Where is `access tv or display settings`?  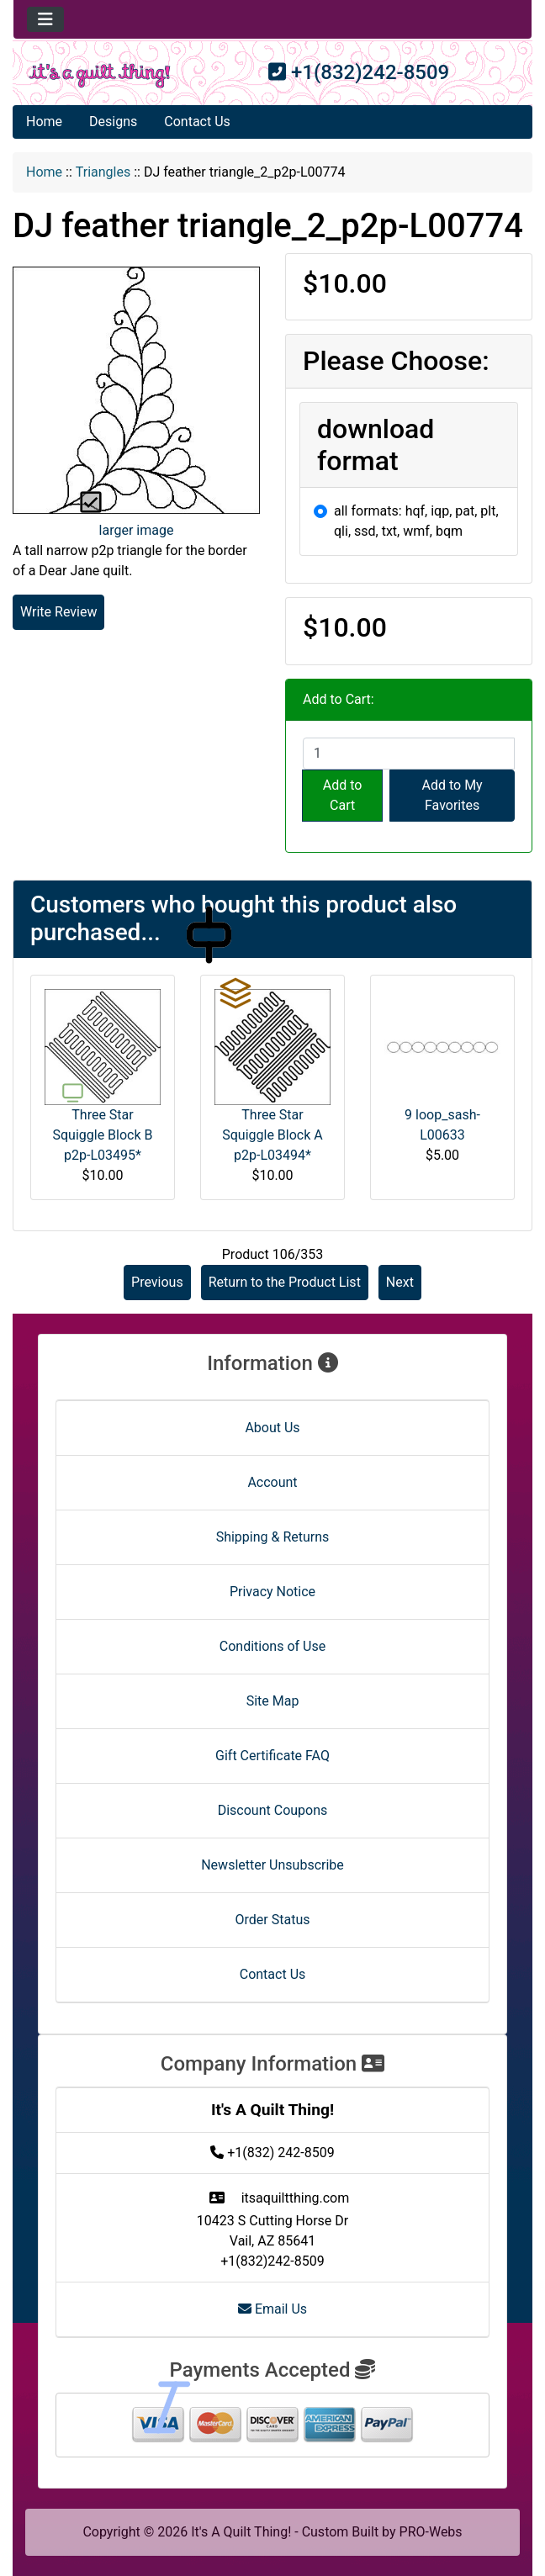 access tv or display settings is located at coordinates (72, 1092).